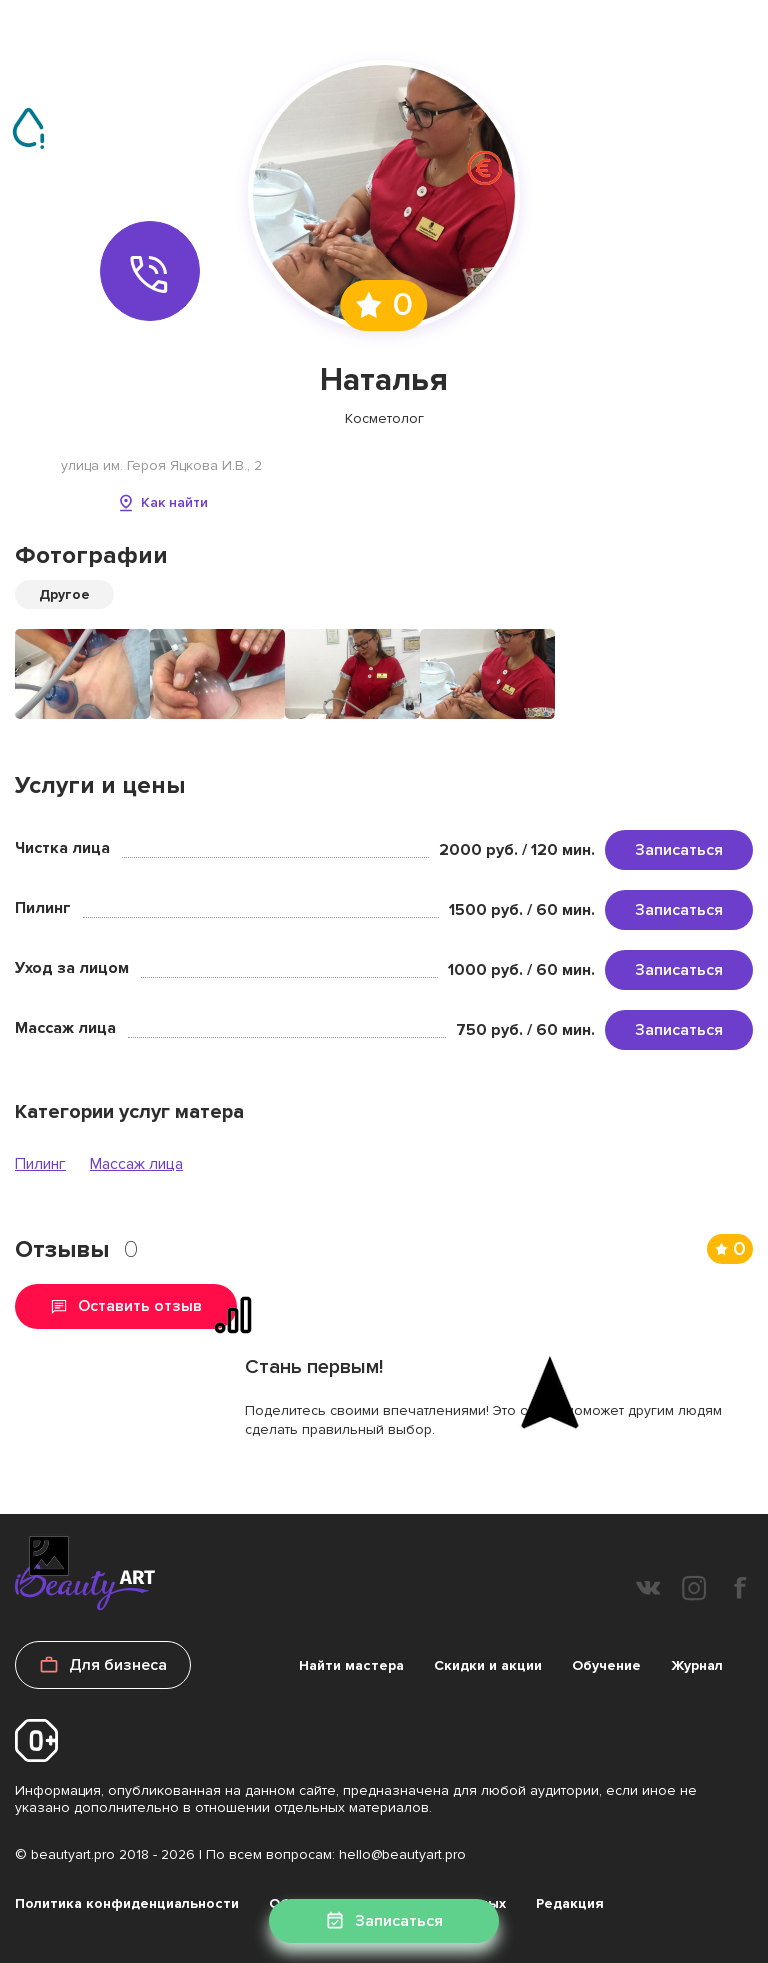  I want to click on open Google Analytics dashboard, so click(233, 1315).